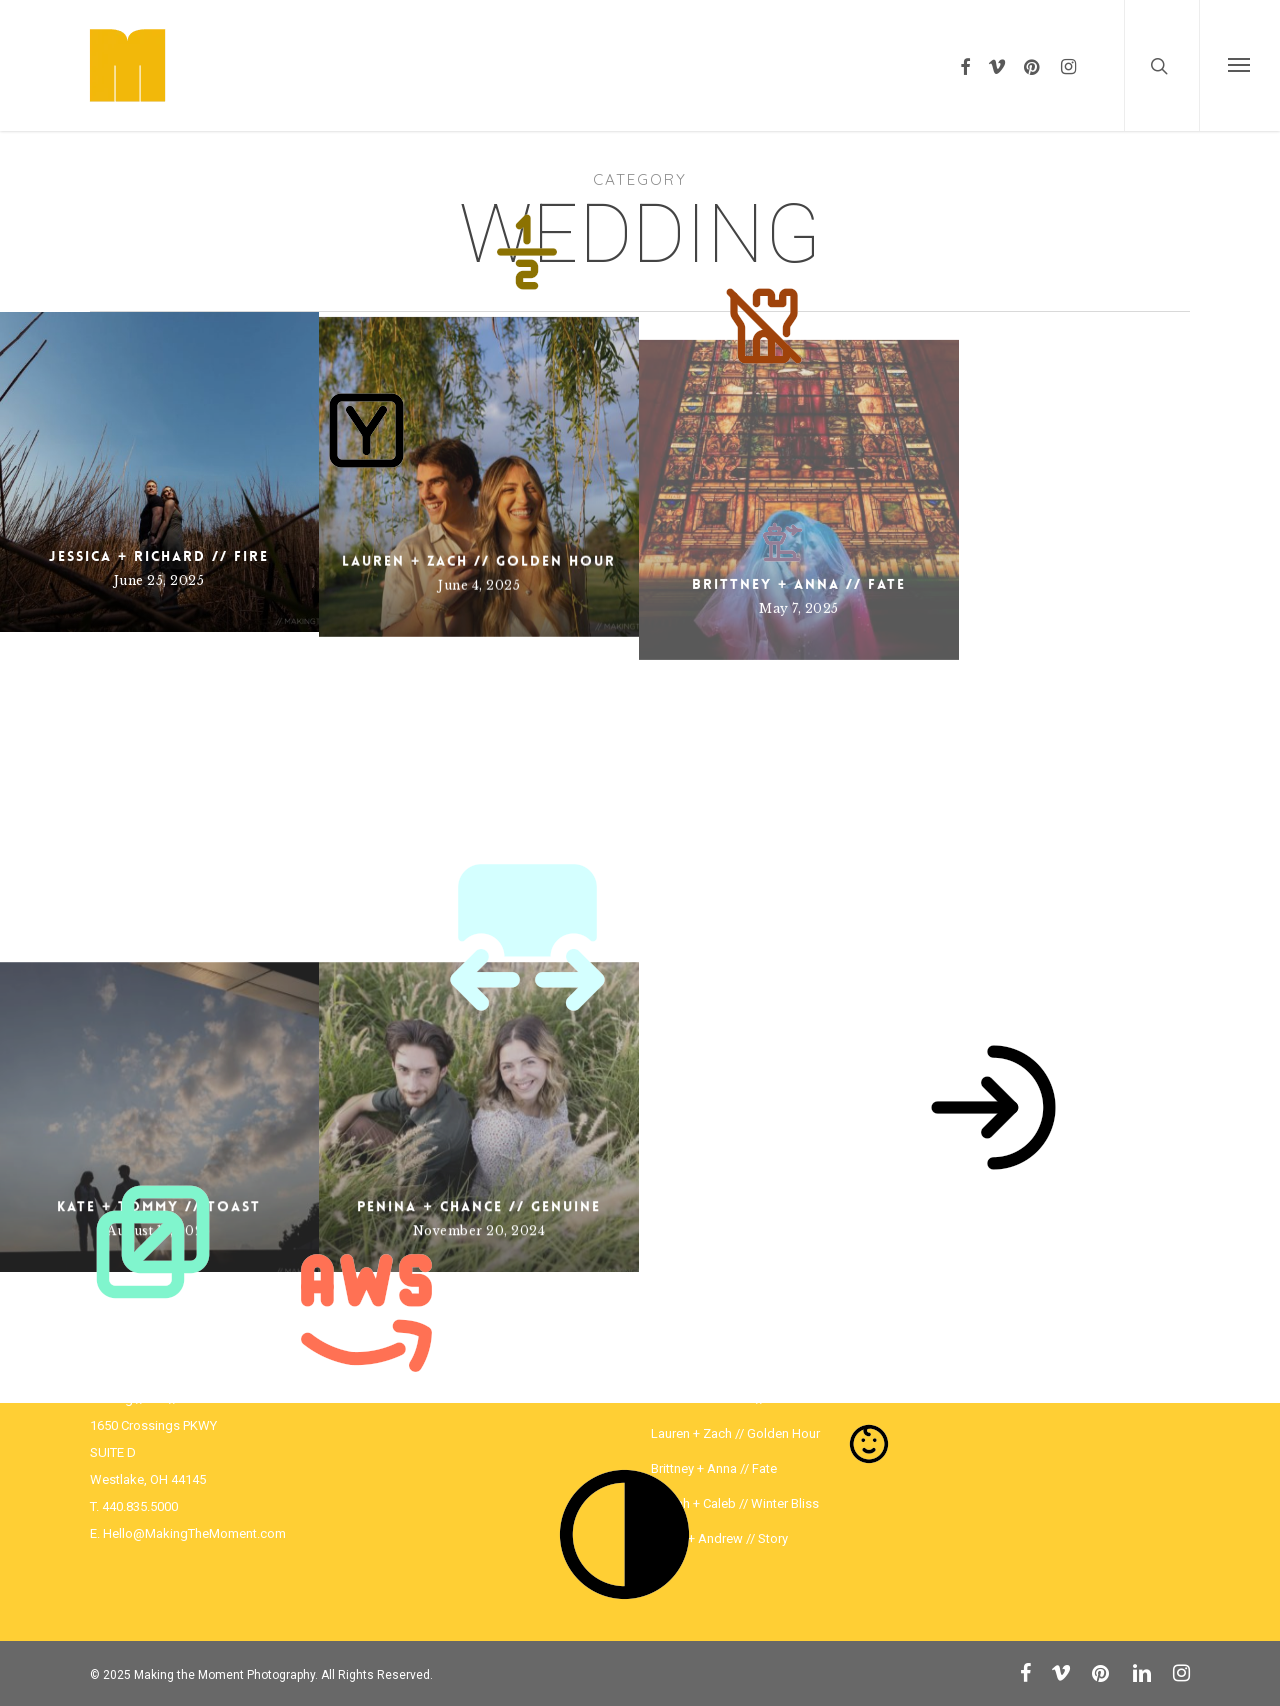 The height and width of the screenshot is (1706, 1280). I want to click on log in or sign in to your account, so click(993, 1107).